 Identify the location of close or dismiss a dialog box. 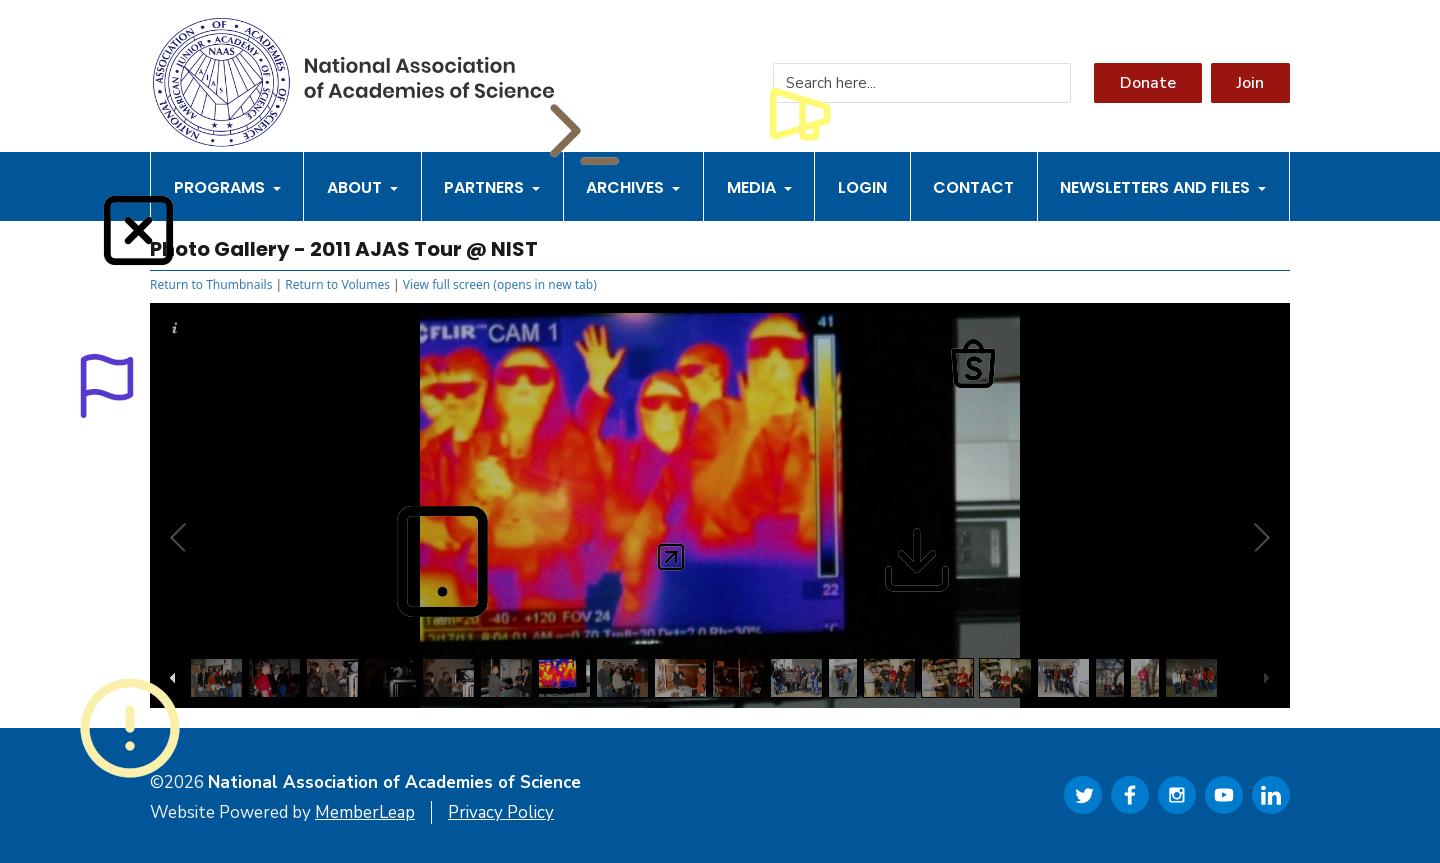
(138, 230).